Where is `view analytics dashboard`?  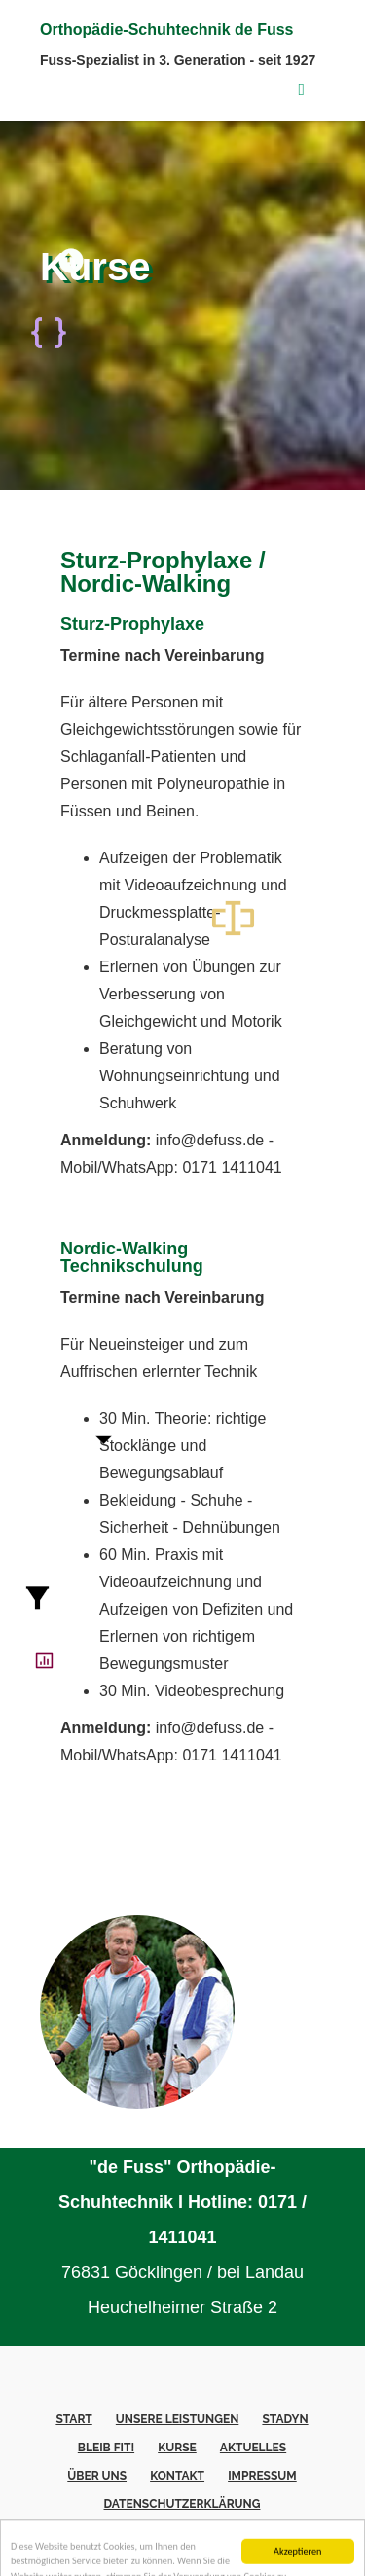
view analytics dashboard is located at coordinates (44, 1660).